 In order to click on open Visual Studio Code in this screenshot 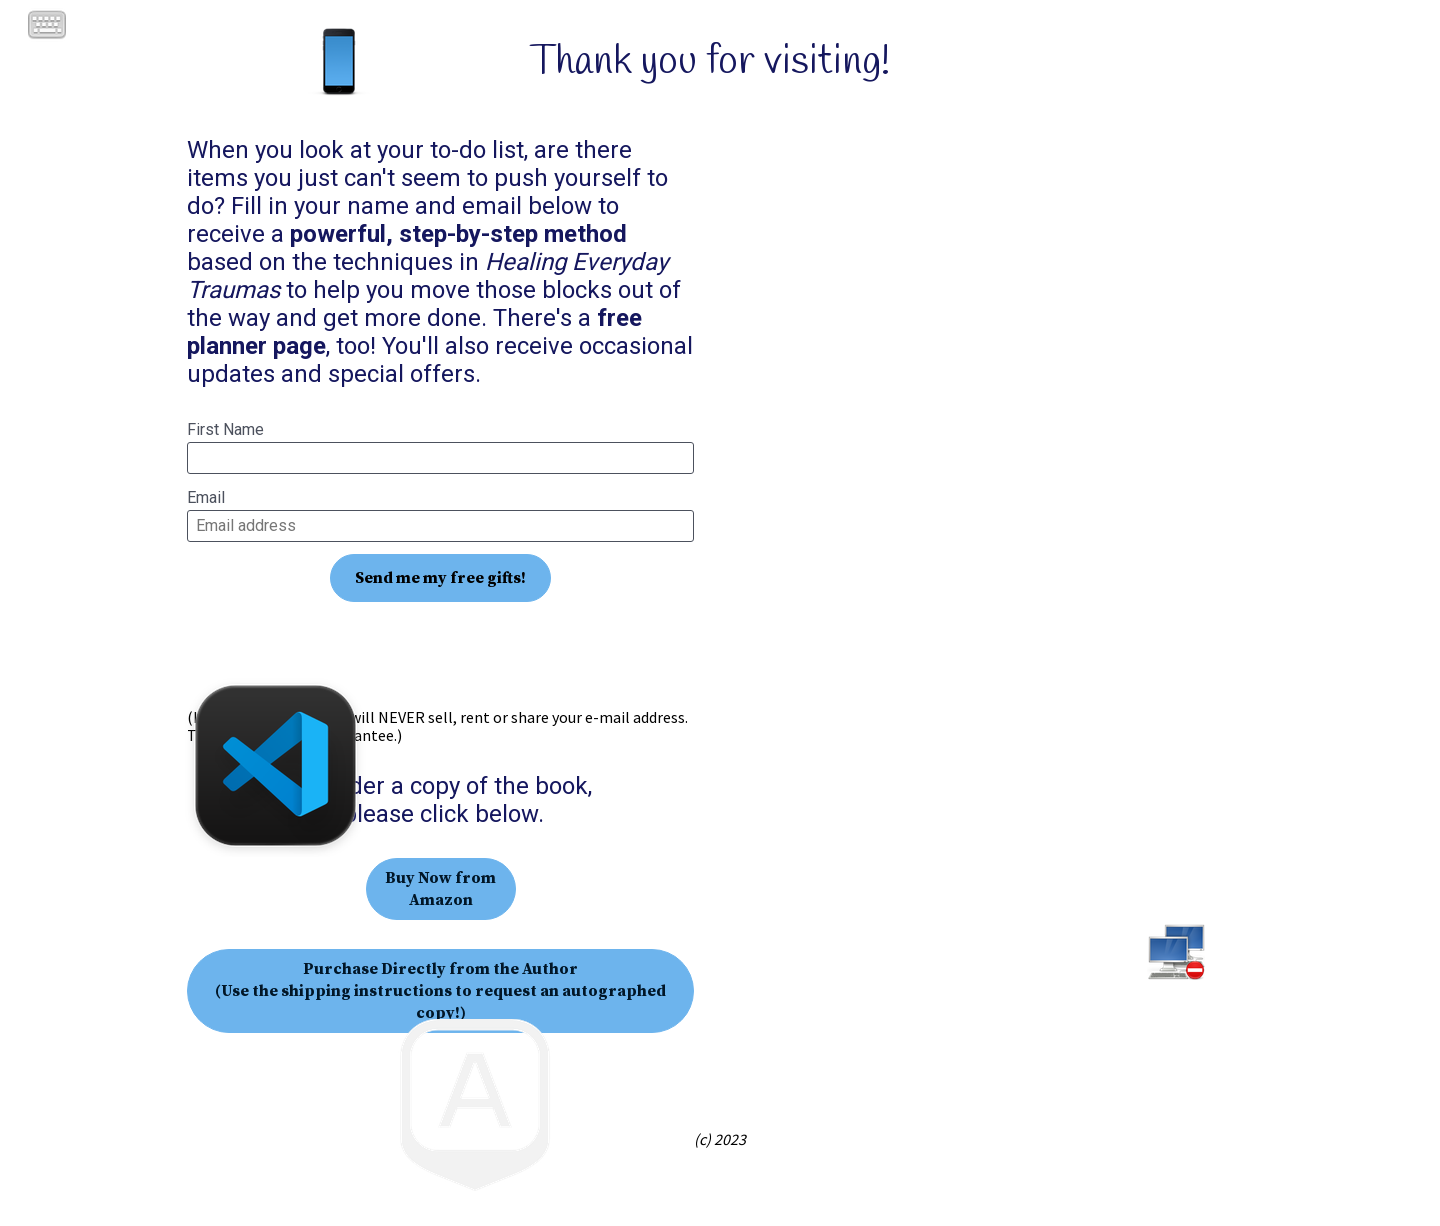, I will do `click(275, 765)`.